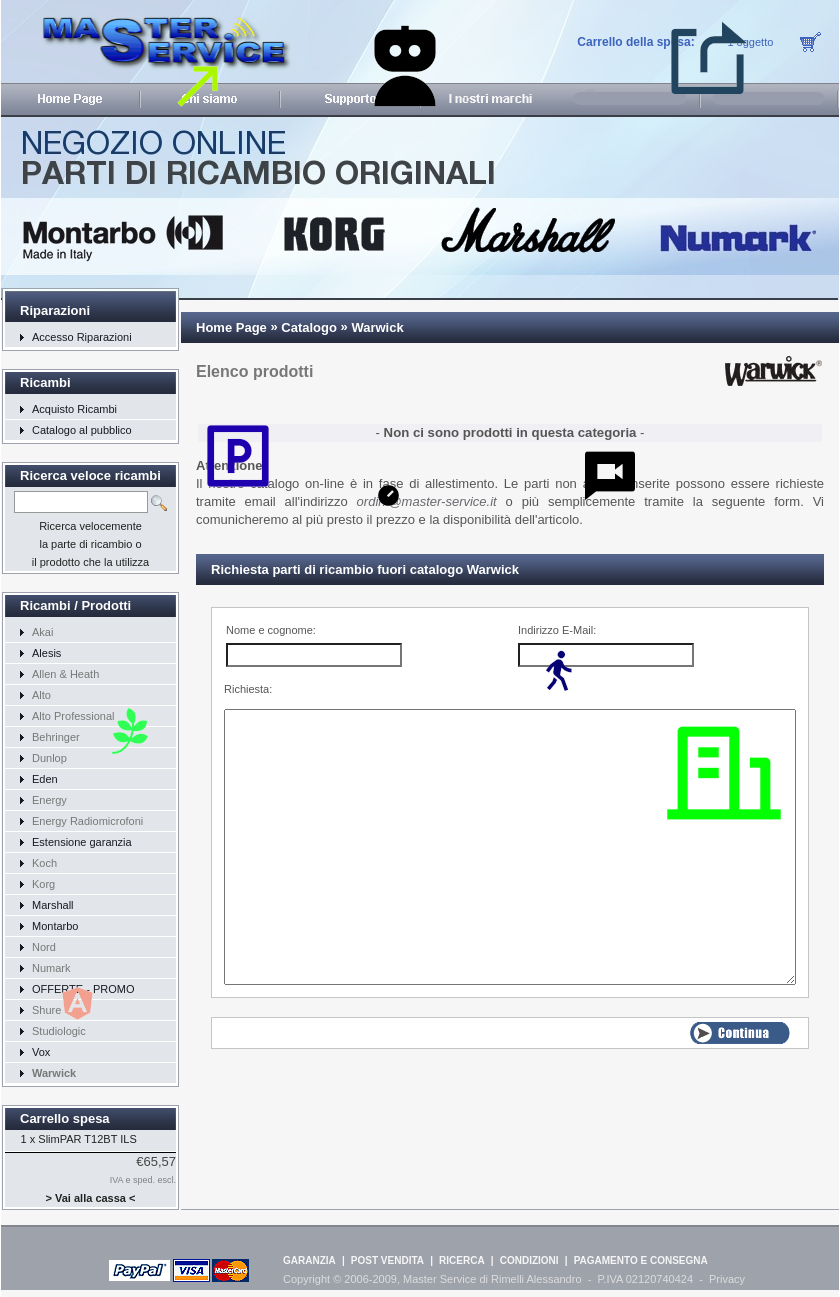 Image resolution: width=840 pixels, height=1297 pixels. What do you see at coordinates (558, 670) in the screenshot?
I see `select walking directions` at bounding box center [558, 670].